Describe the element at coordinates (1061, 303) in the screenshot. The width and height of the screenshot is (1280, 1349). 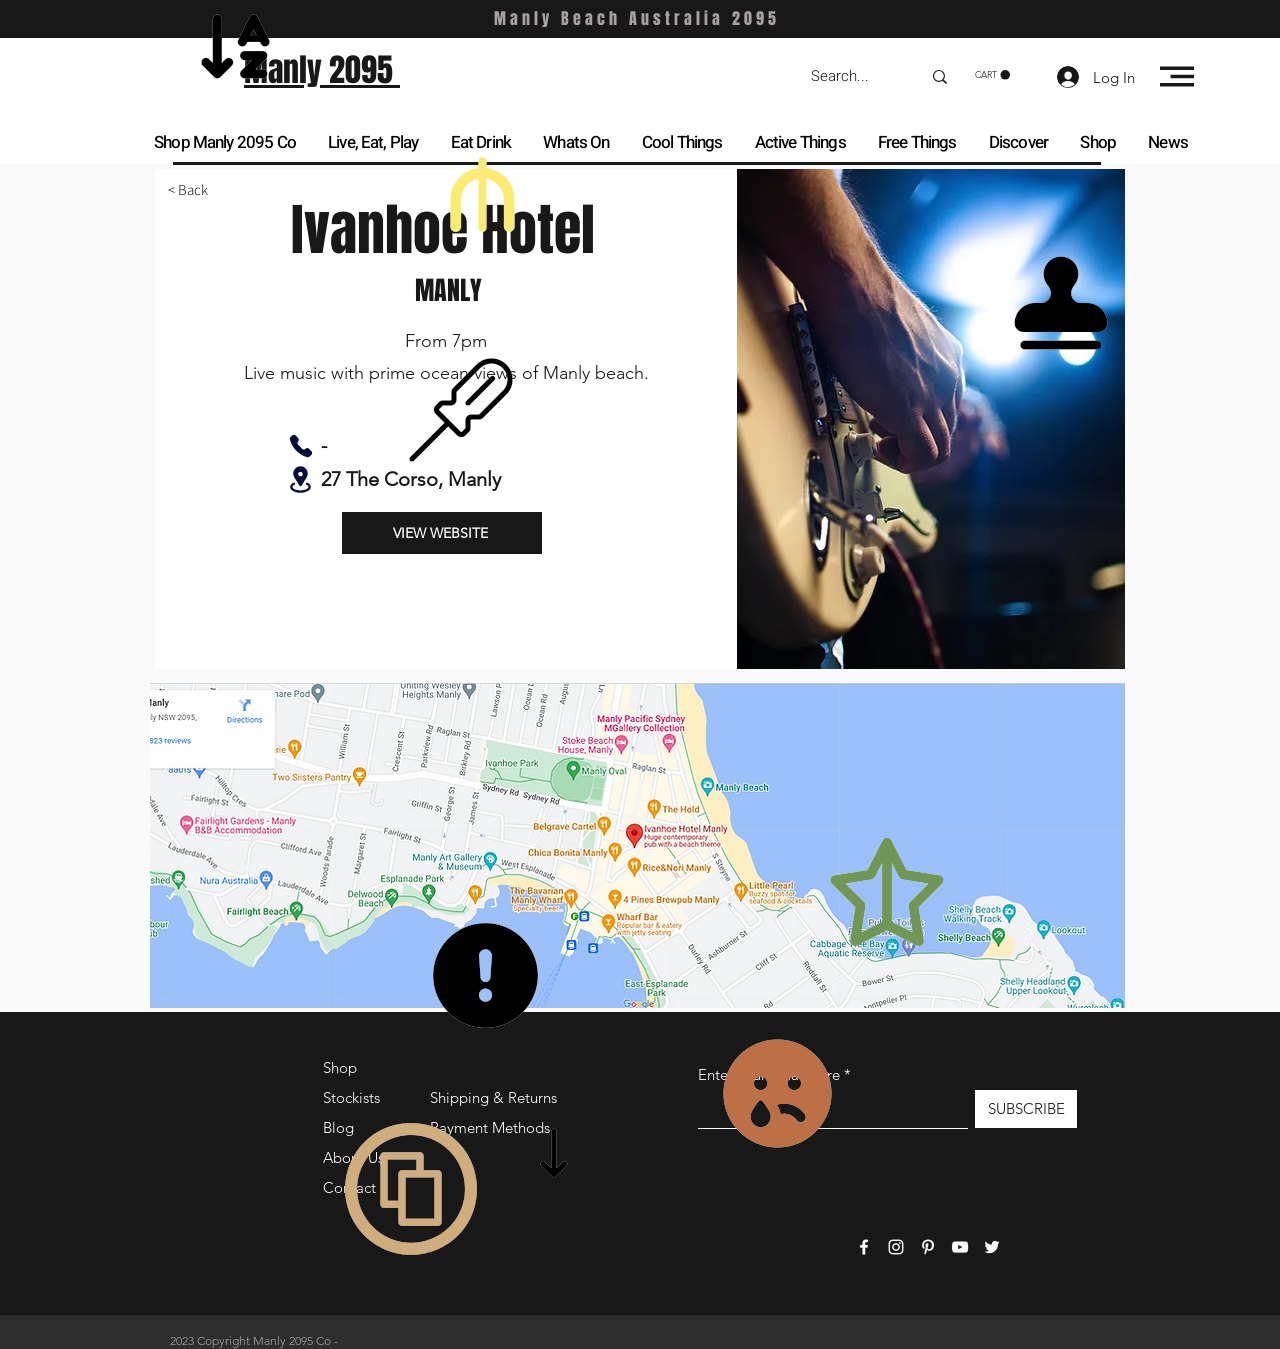
I see `apply a stamp or seal to a document` at that location.